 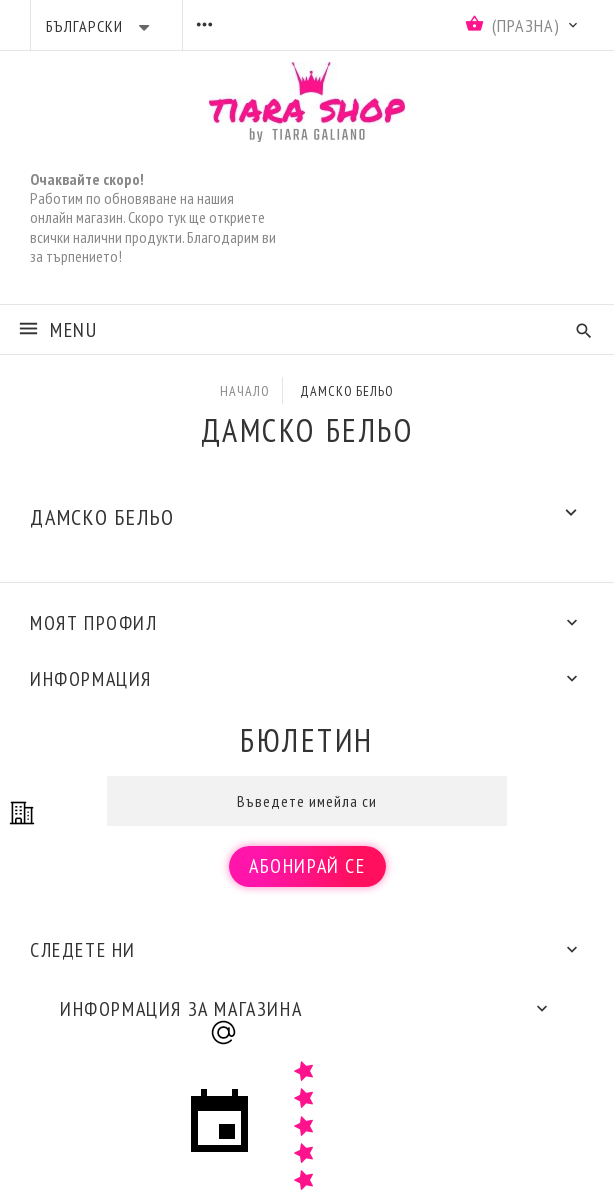 I want to click on view office or workplace location, so click(x=22, y=813).